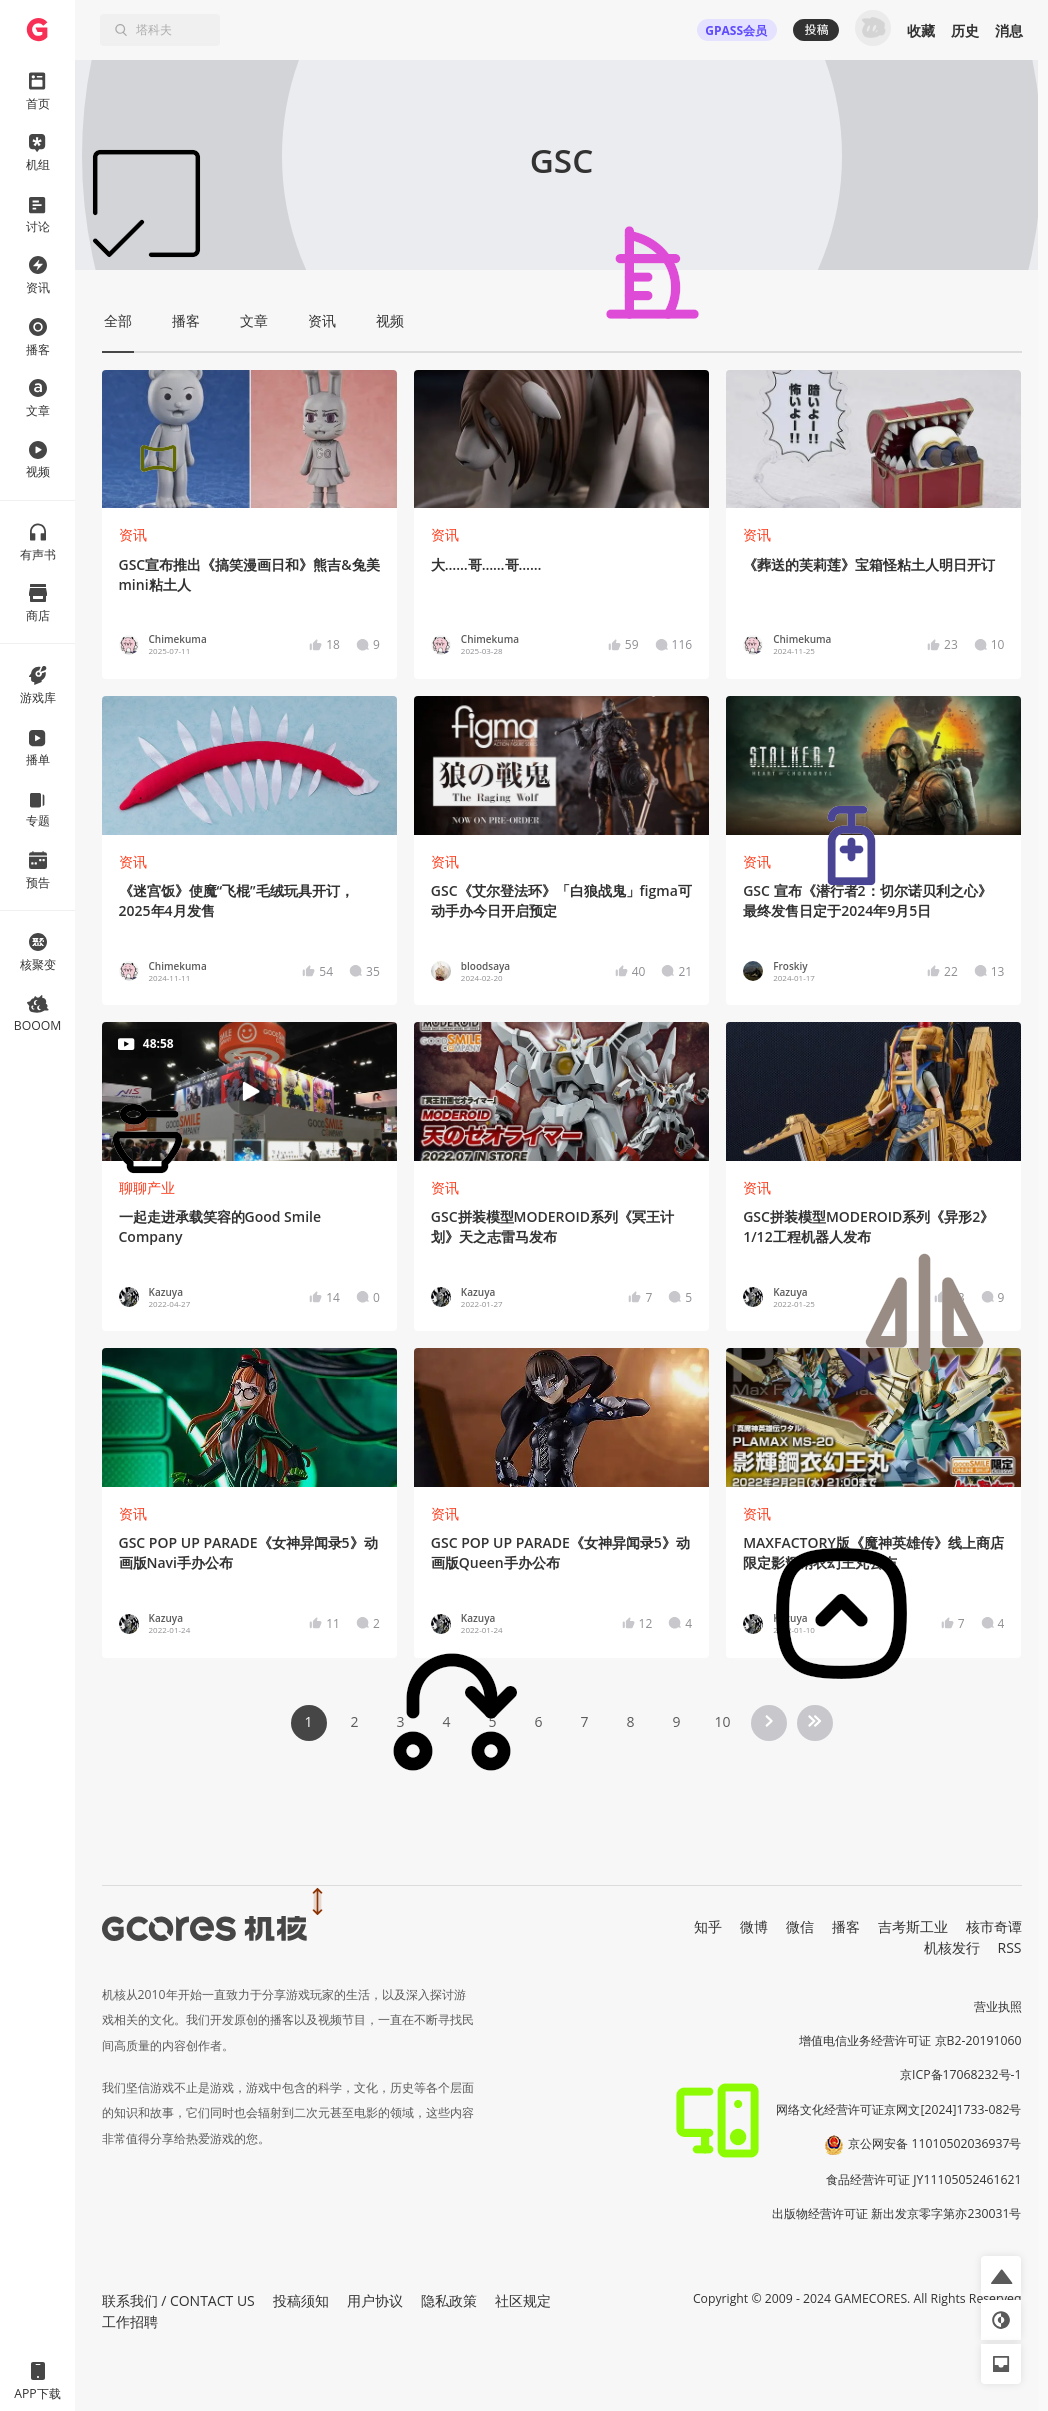 The width and height of the screenshot is (1048, 2411). What do you see at coordinates (924, 1312) in the screenshot?
I see `flip image or content vertically` at bounding box center [924, 1312].